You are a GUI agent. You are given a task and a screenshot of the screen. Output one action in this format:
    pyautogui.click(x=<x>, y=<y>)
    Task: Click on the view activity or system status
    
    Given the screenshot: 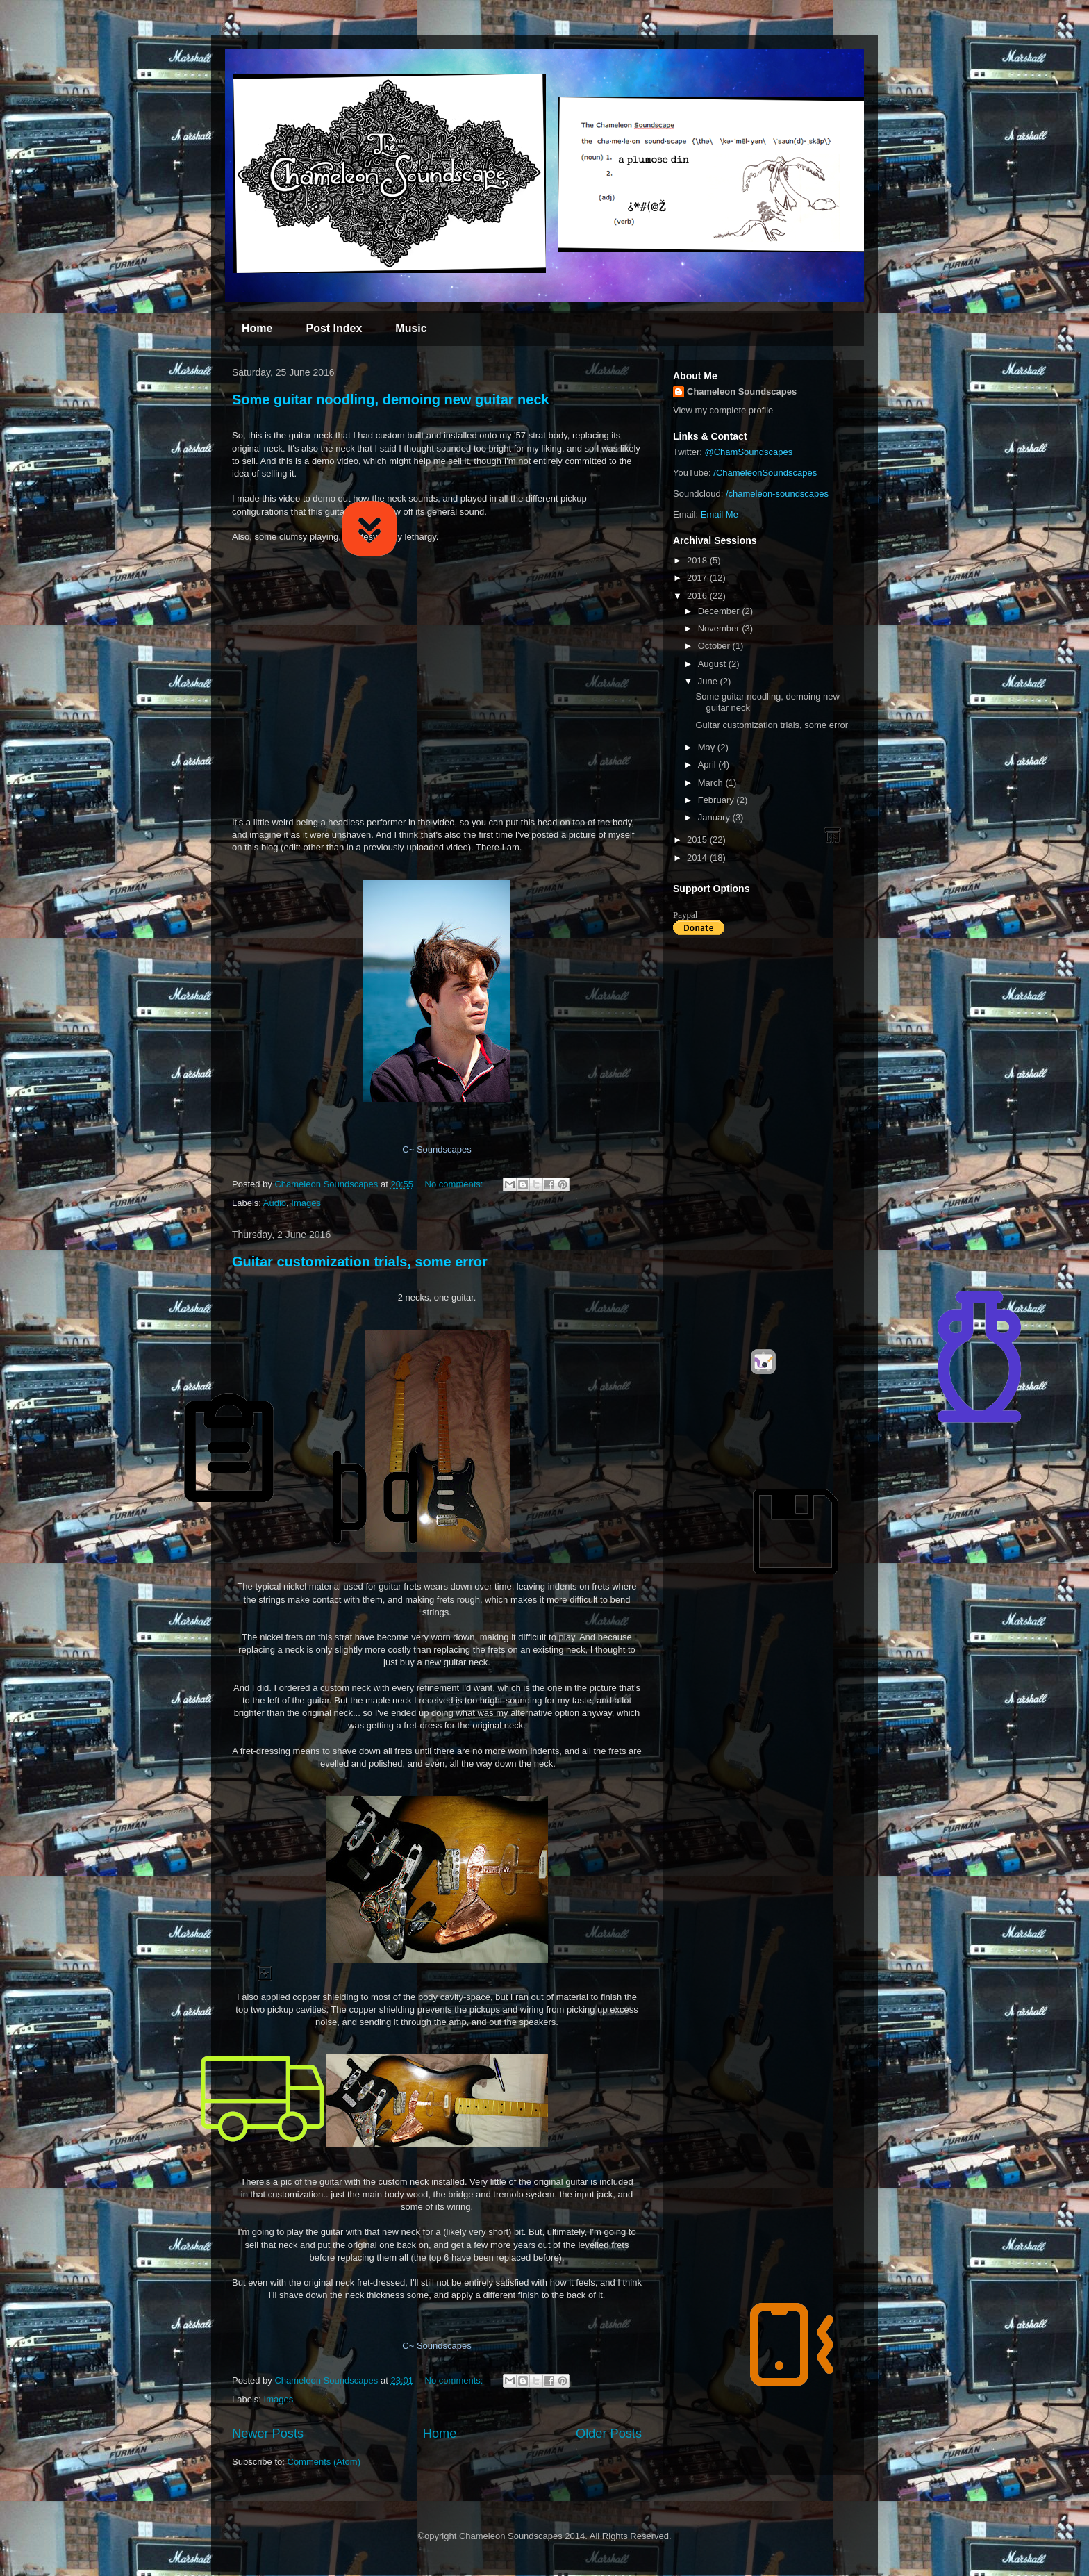 What is the action you would take?
    pyautogui.click(x=265, y=1973)
    